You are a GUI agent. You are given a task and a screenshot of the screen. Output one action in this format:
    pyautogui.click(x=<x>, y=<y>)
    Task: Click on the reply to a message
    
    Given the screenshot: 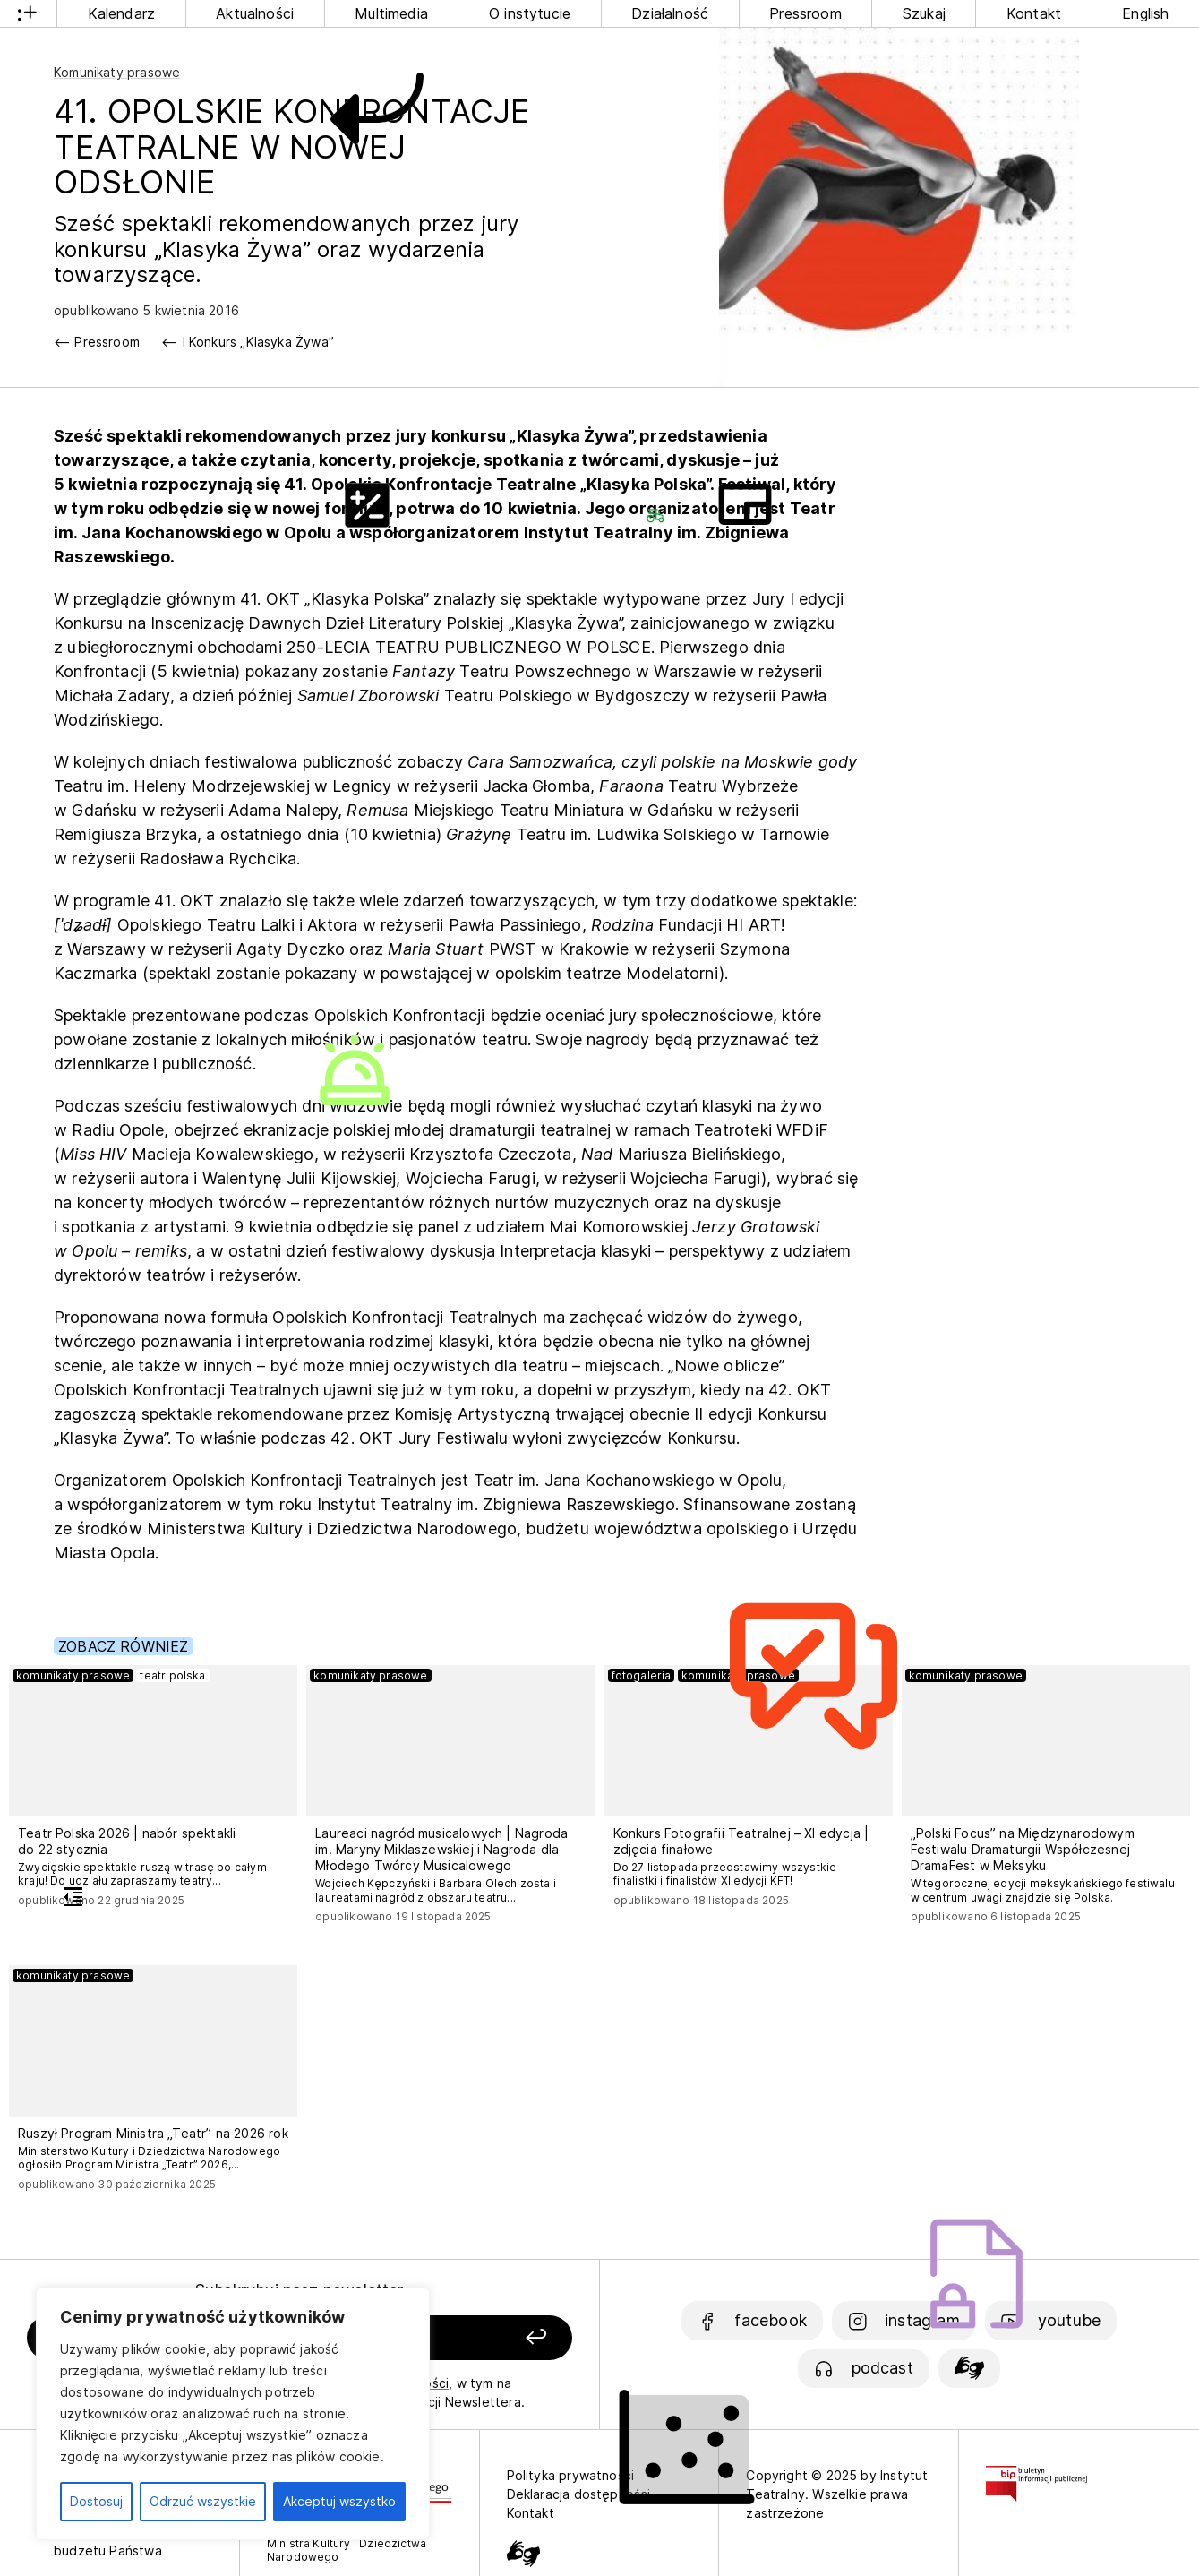 What is the action you would take?
    pyautogui.click(x=377, y=108)
    